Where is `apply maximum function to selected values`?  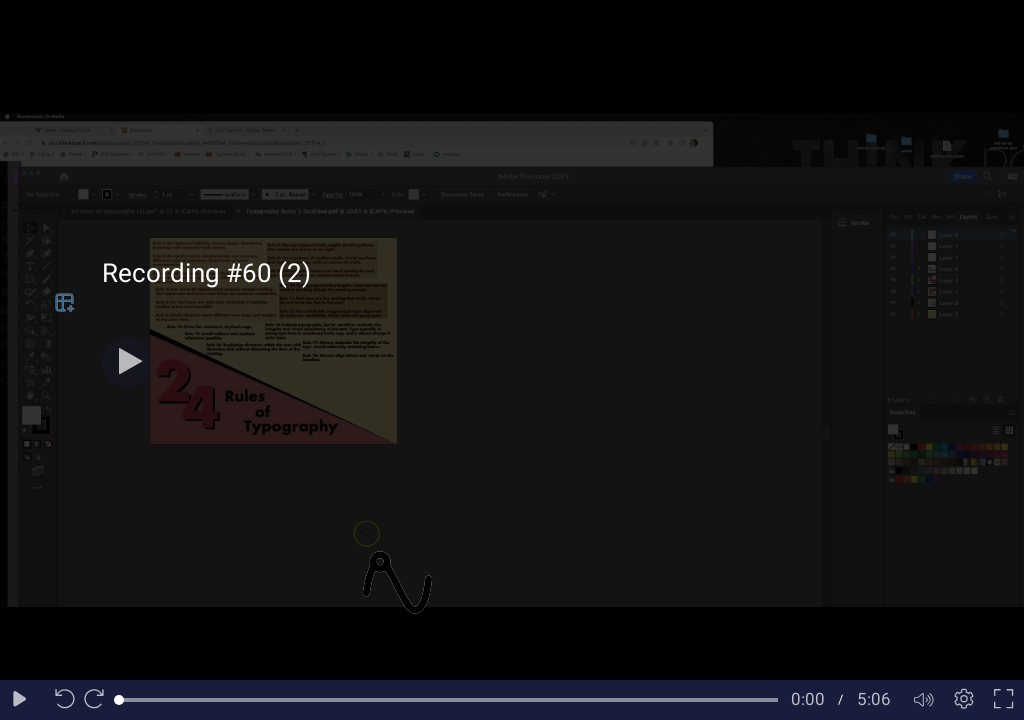 apply maximum function to selected values is located at coordinates (397, 582).